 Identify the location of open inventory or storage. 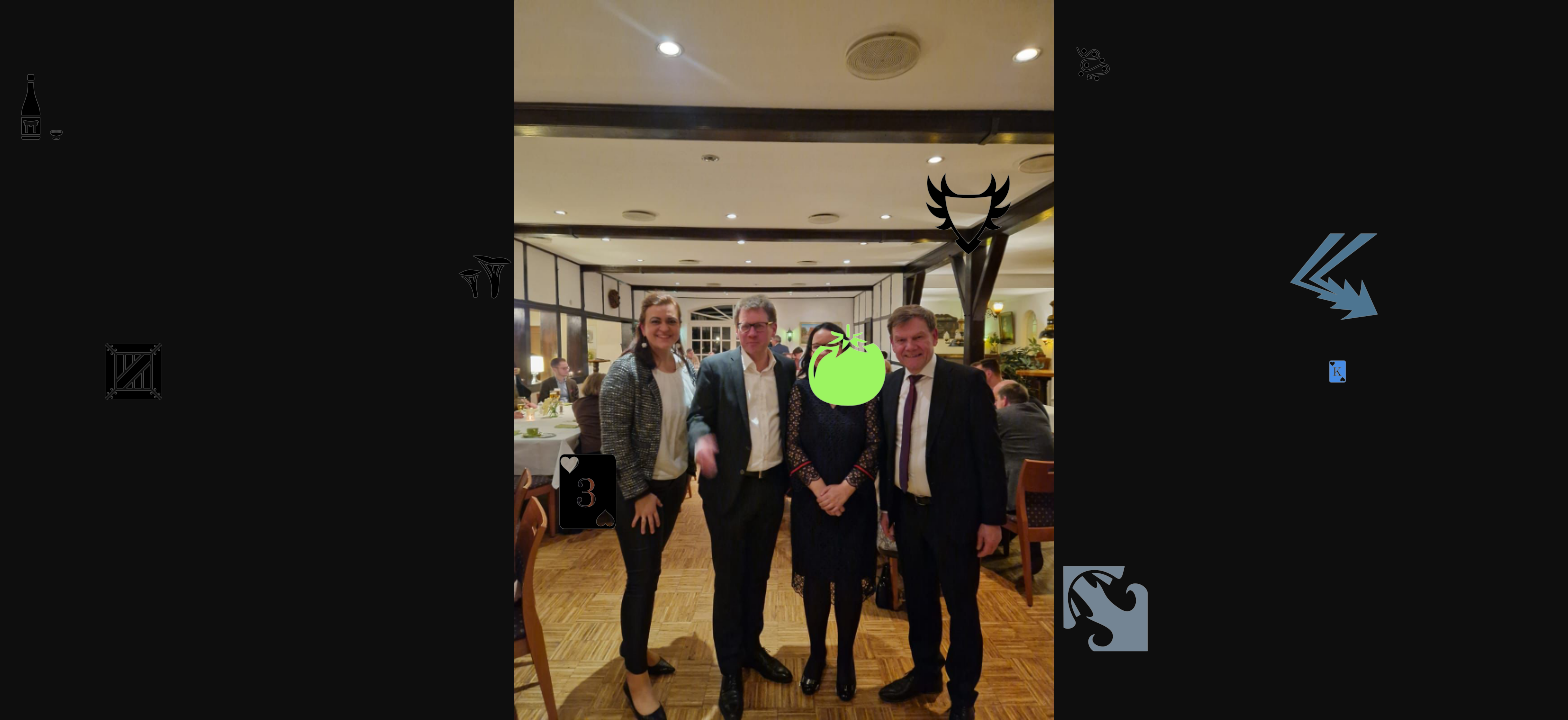
(133, 371).